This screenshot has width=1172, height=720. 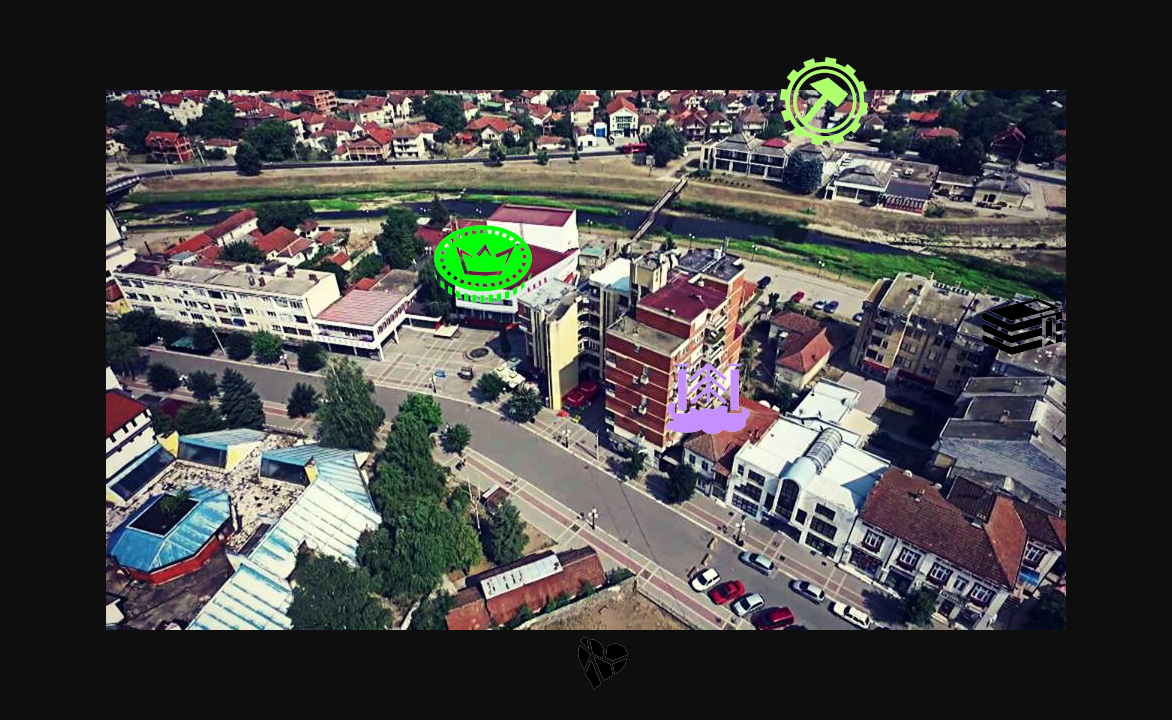 What do you see at coordinates (602, 663) in the screenshot?
I see `indicates a broken heart or heartbreak status` at bounding box center [602, 663].